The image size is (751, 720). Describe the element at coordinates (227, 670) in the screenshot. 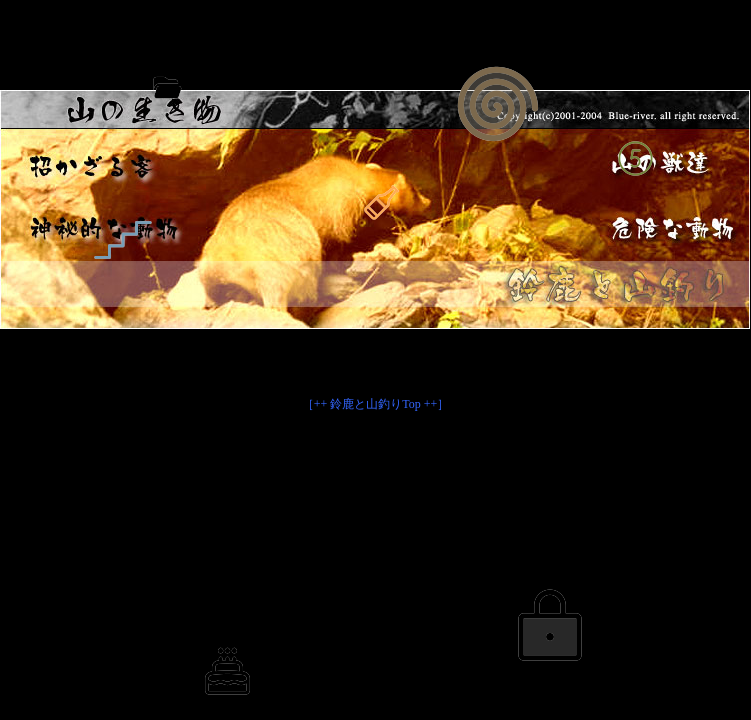

I see `view birthday or celebration events` at that location.